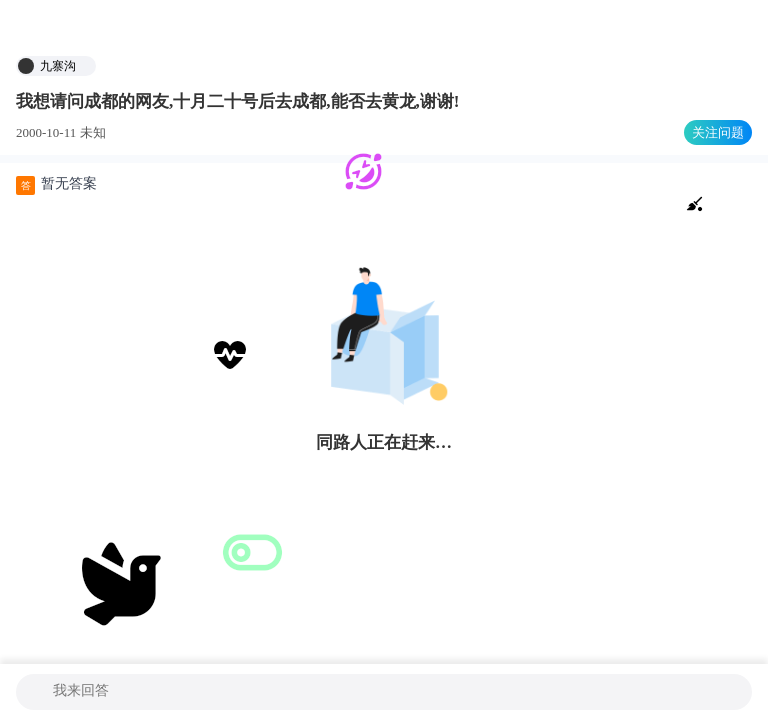 This screenshot has height=720, width=768. Describe the element at coordinates (694, 203) in the screenshot. I see `access quidditch or broomstick-related games` at that location.